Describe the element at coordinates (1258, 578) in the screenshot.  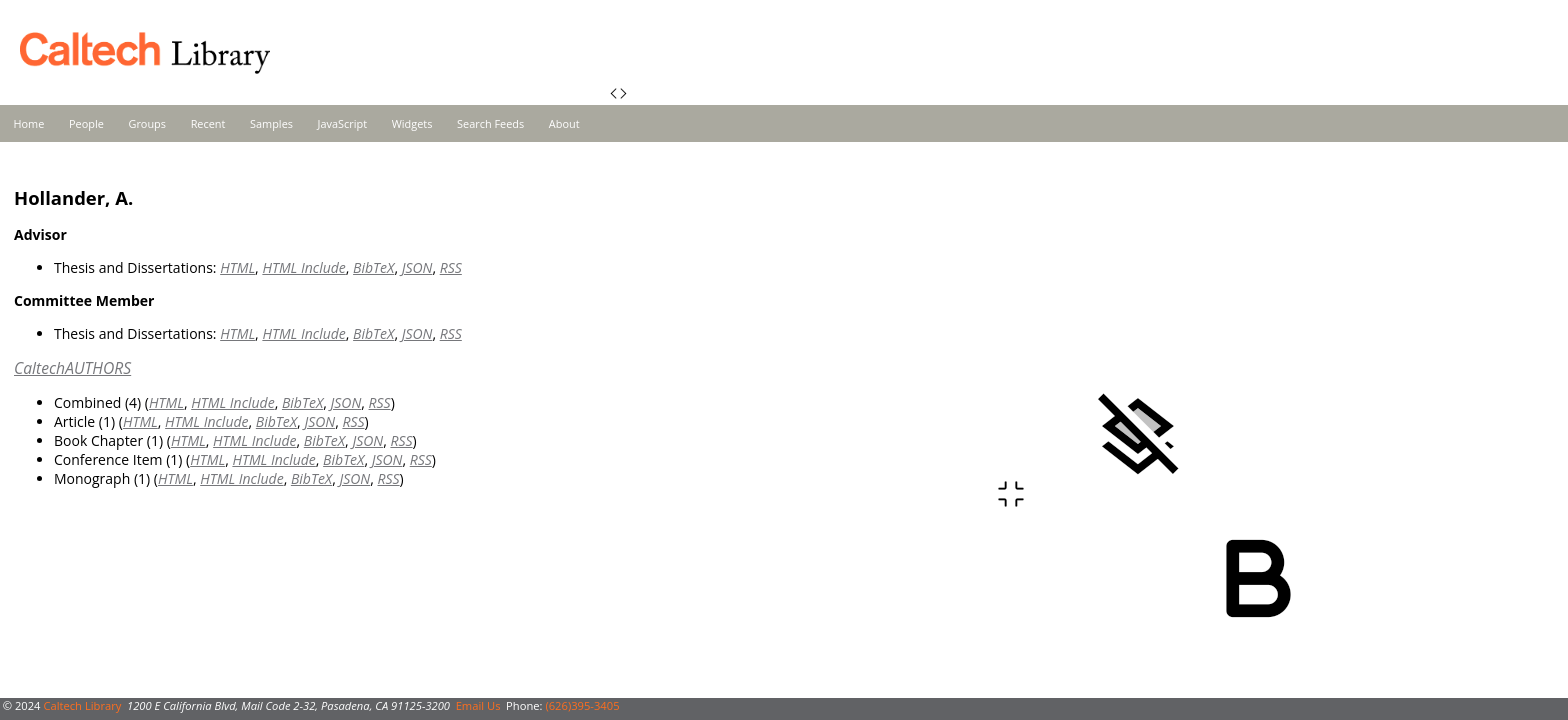
I see `apply bold formatting to selected text` at that location.